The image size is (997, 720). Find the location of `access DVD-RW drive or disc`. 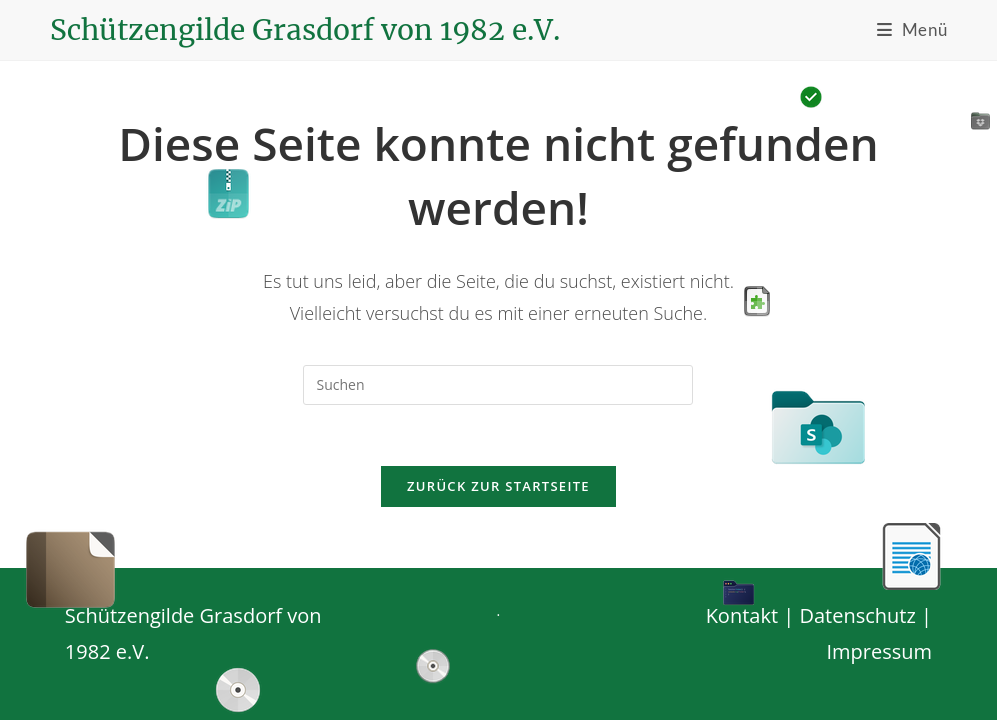

access DVD-RW drive or disc is located at coordinates (433, 666).